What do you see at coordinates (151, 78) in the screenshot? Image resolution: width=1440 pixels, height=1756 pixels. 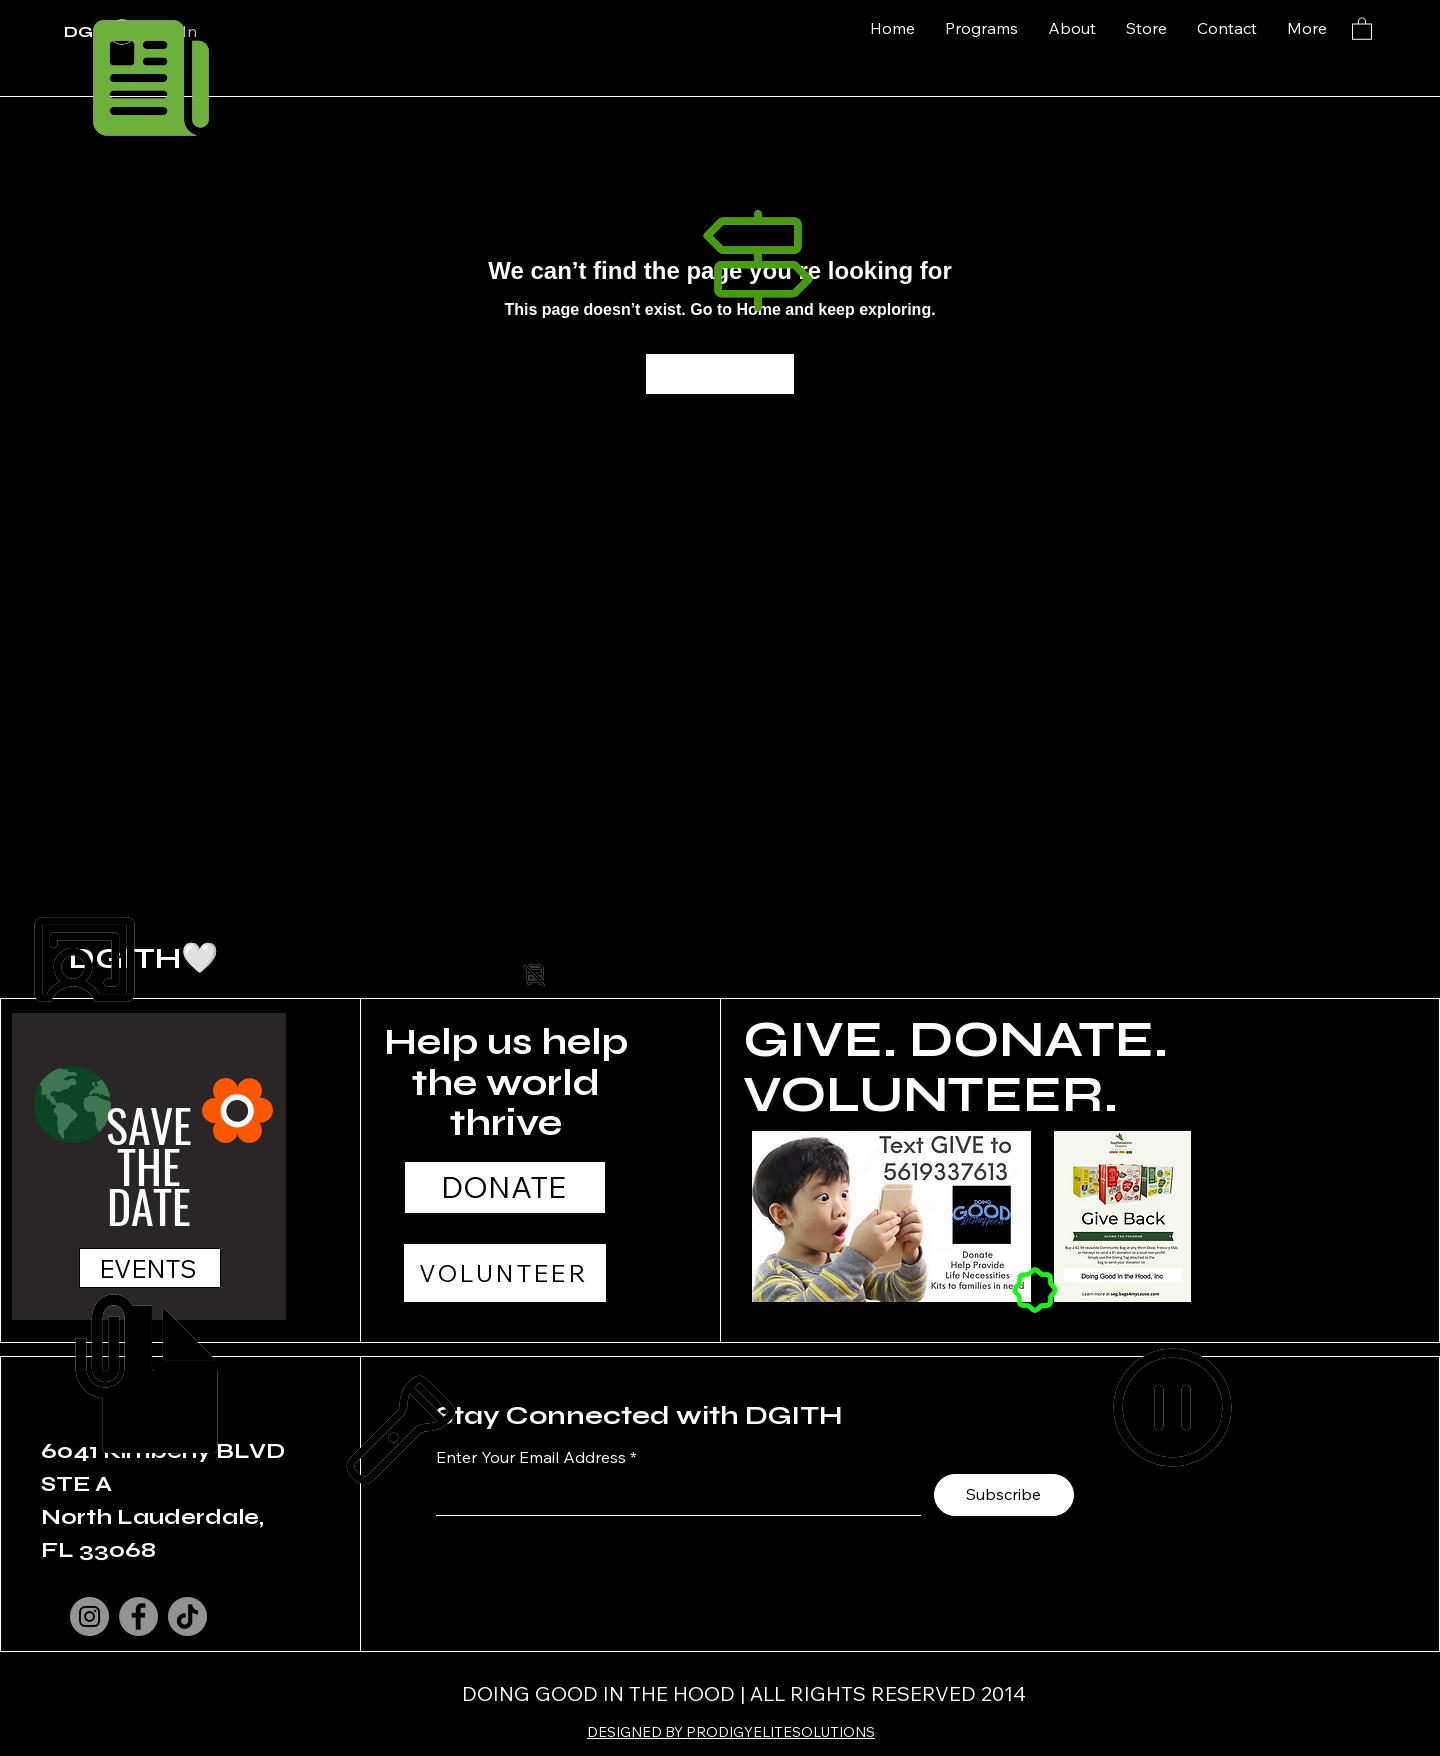 I see `view news or articles` at bounding box center [151, 78].